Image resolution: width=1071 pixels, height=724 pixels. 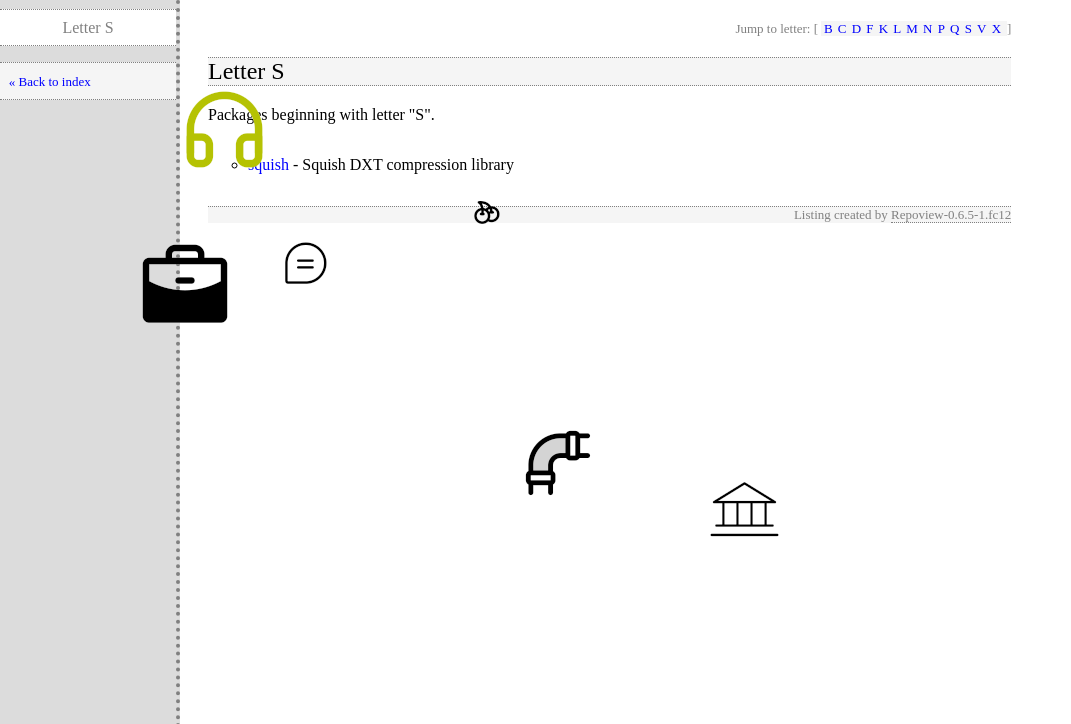 What do you see at coordinates (224, 129) in the screenshot?
I see `access audio or music player` at bounding box center [224, 129].